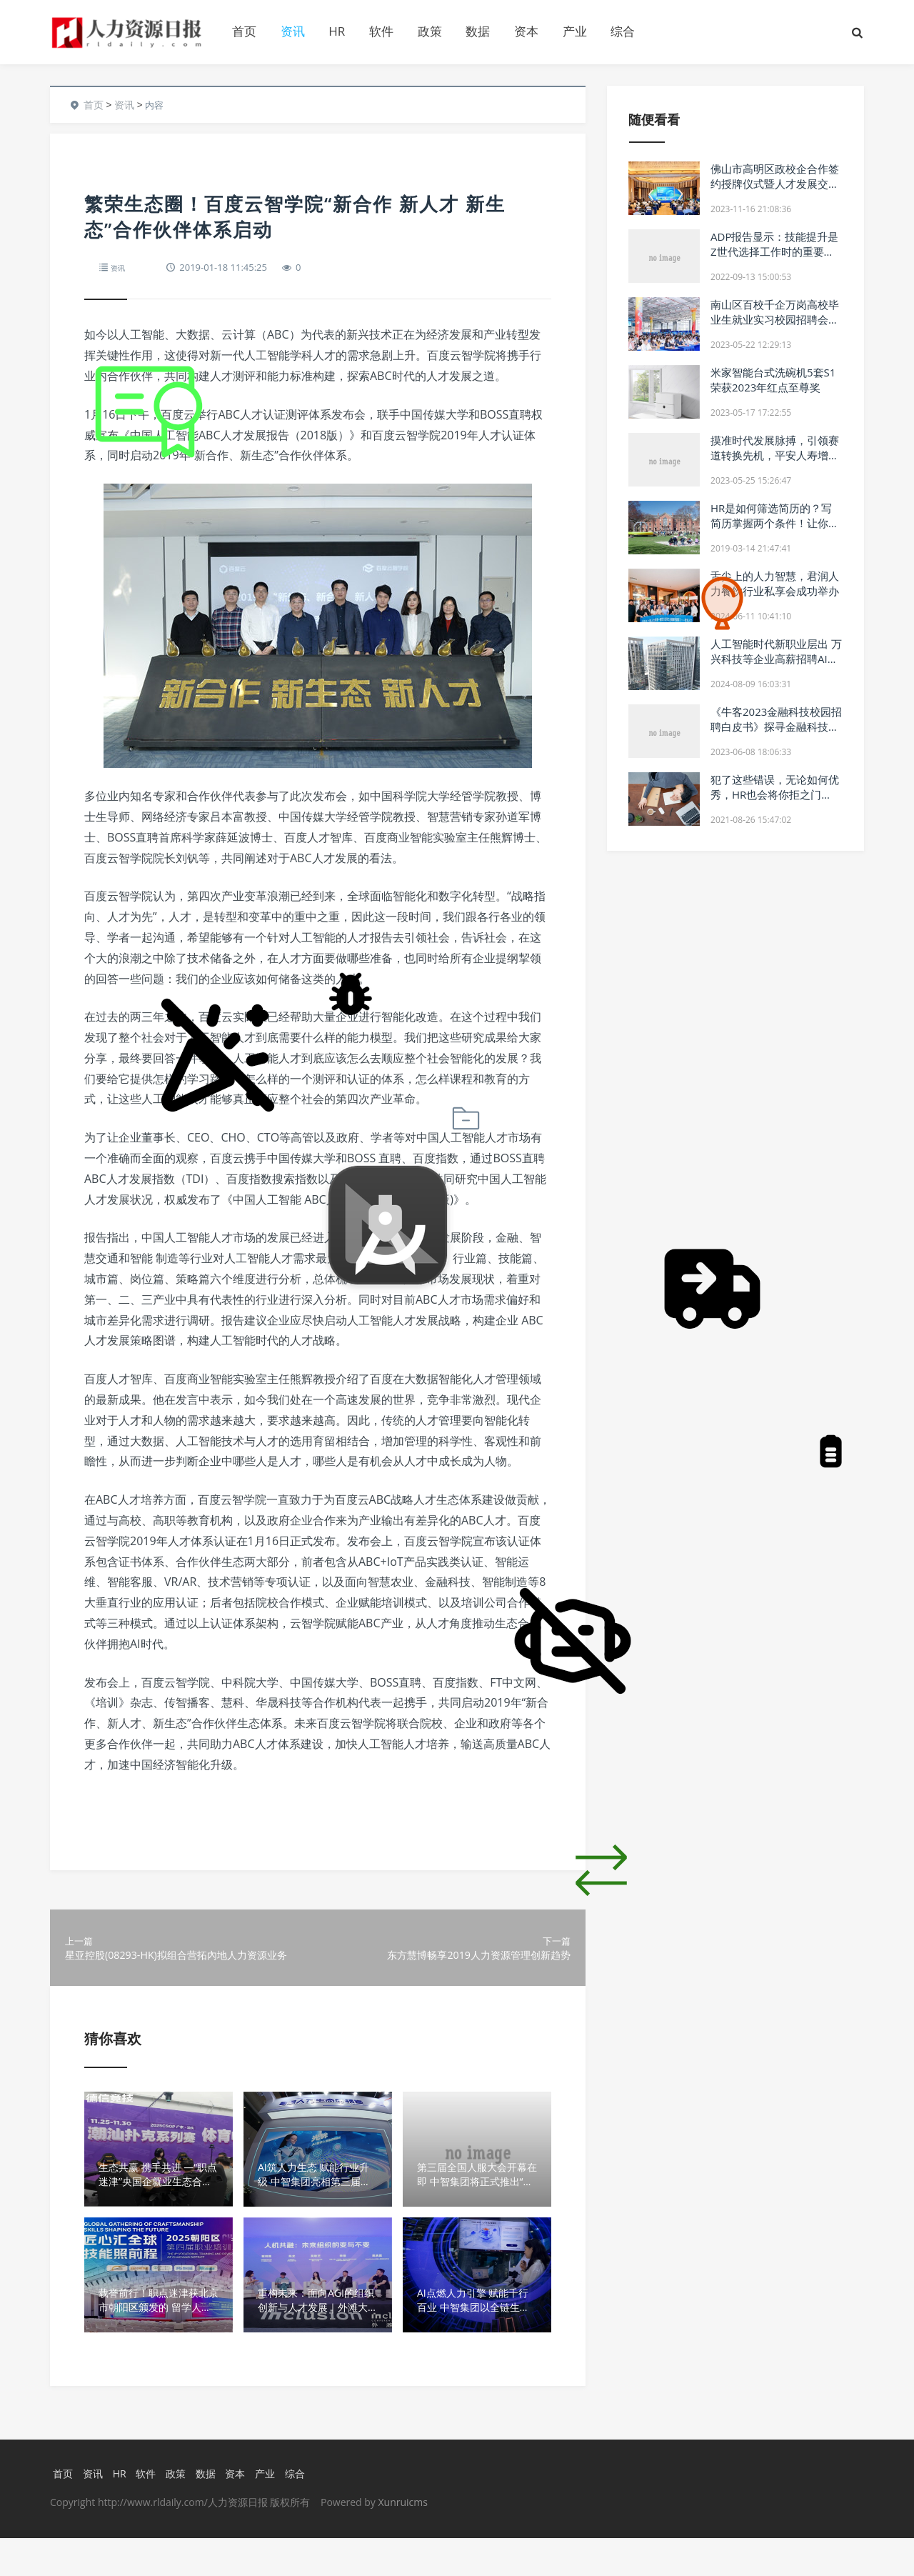 The height and width of the screenshot is (2576, 914). What do you see at coordinates (830, 1451) in the screenshot?
I see `indicates medium battery level (approximately 60%)` at bounding box center [830, 1451].